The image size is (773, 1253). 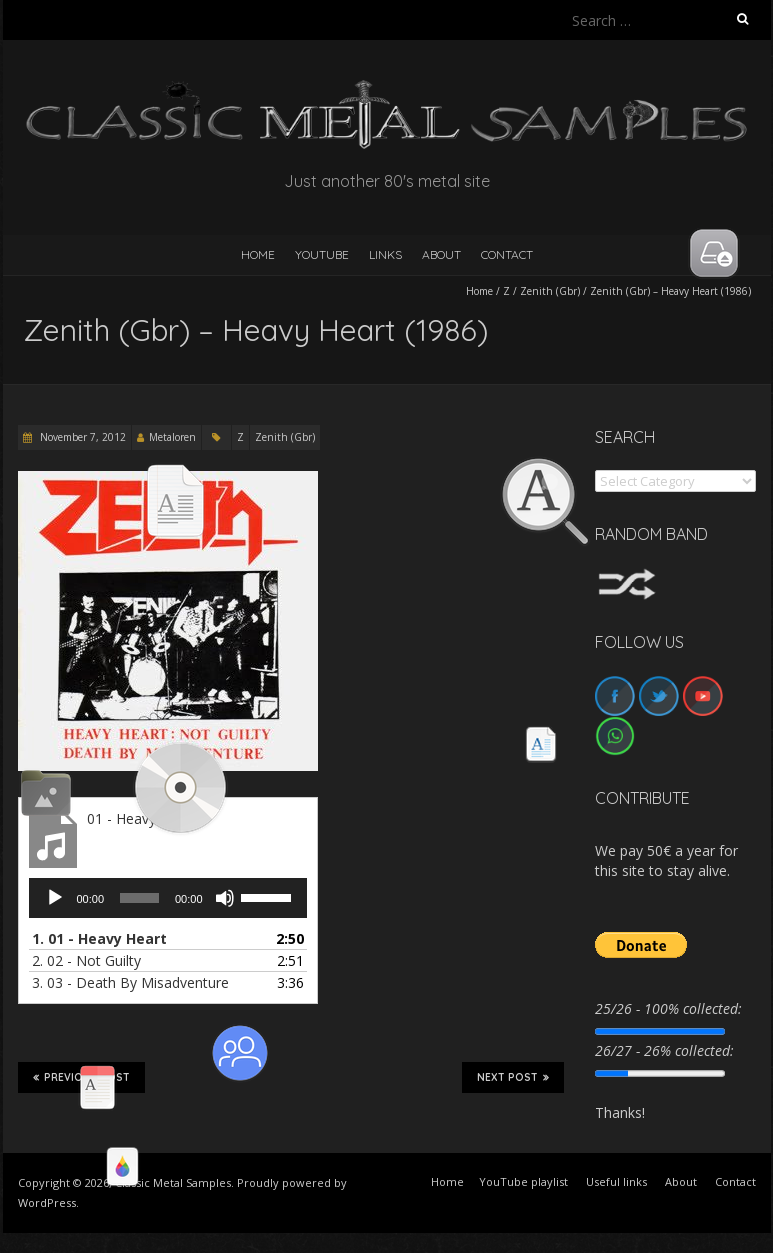 I want to click on open a rich text format document, so click(x=175, y=500).